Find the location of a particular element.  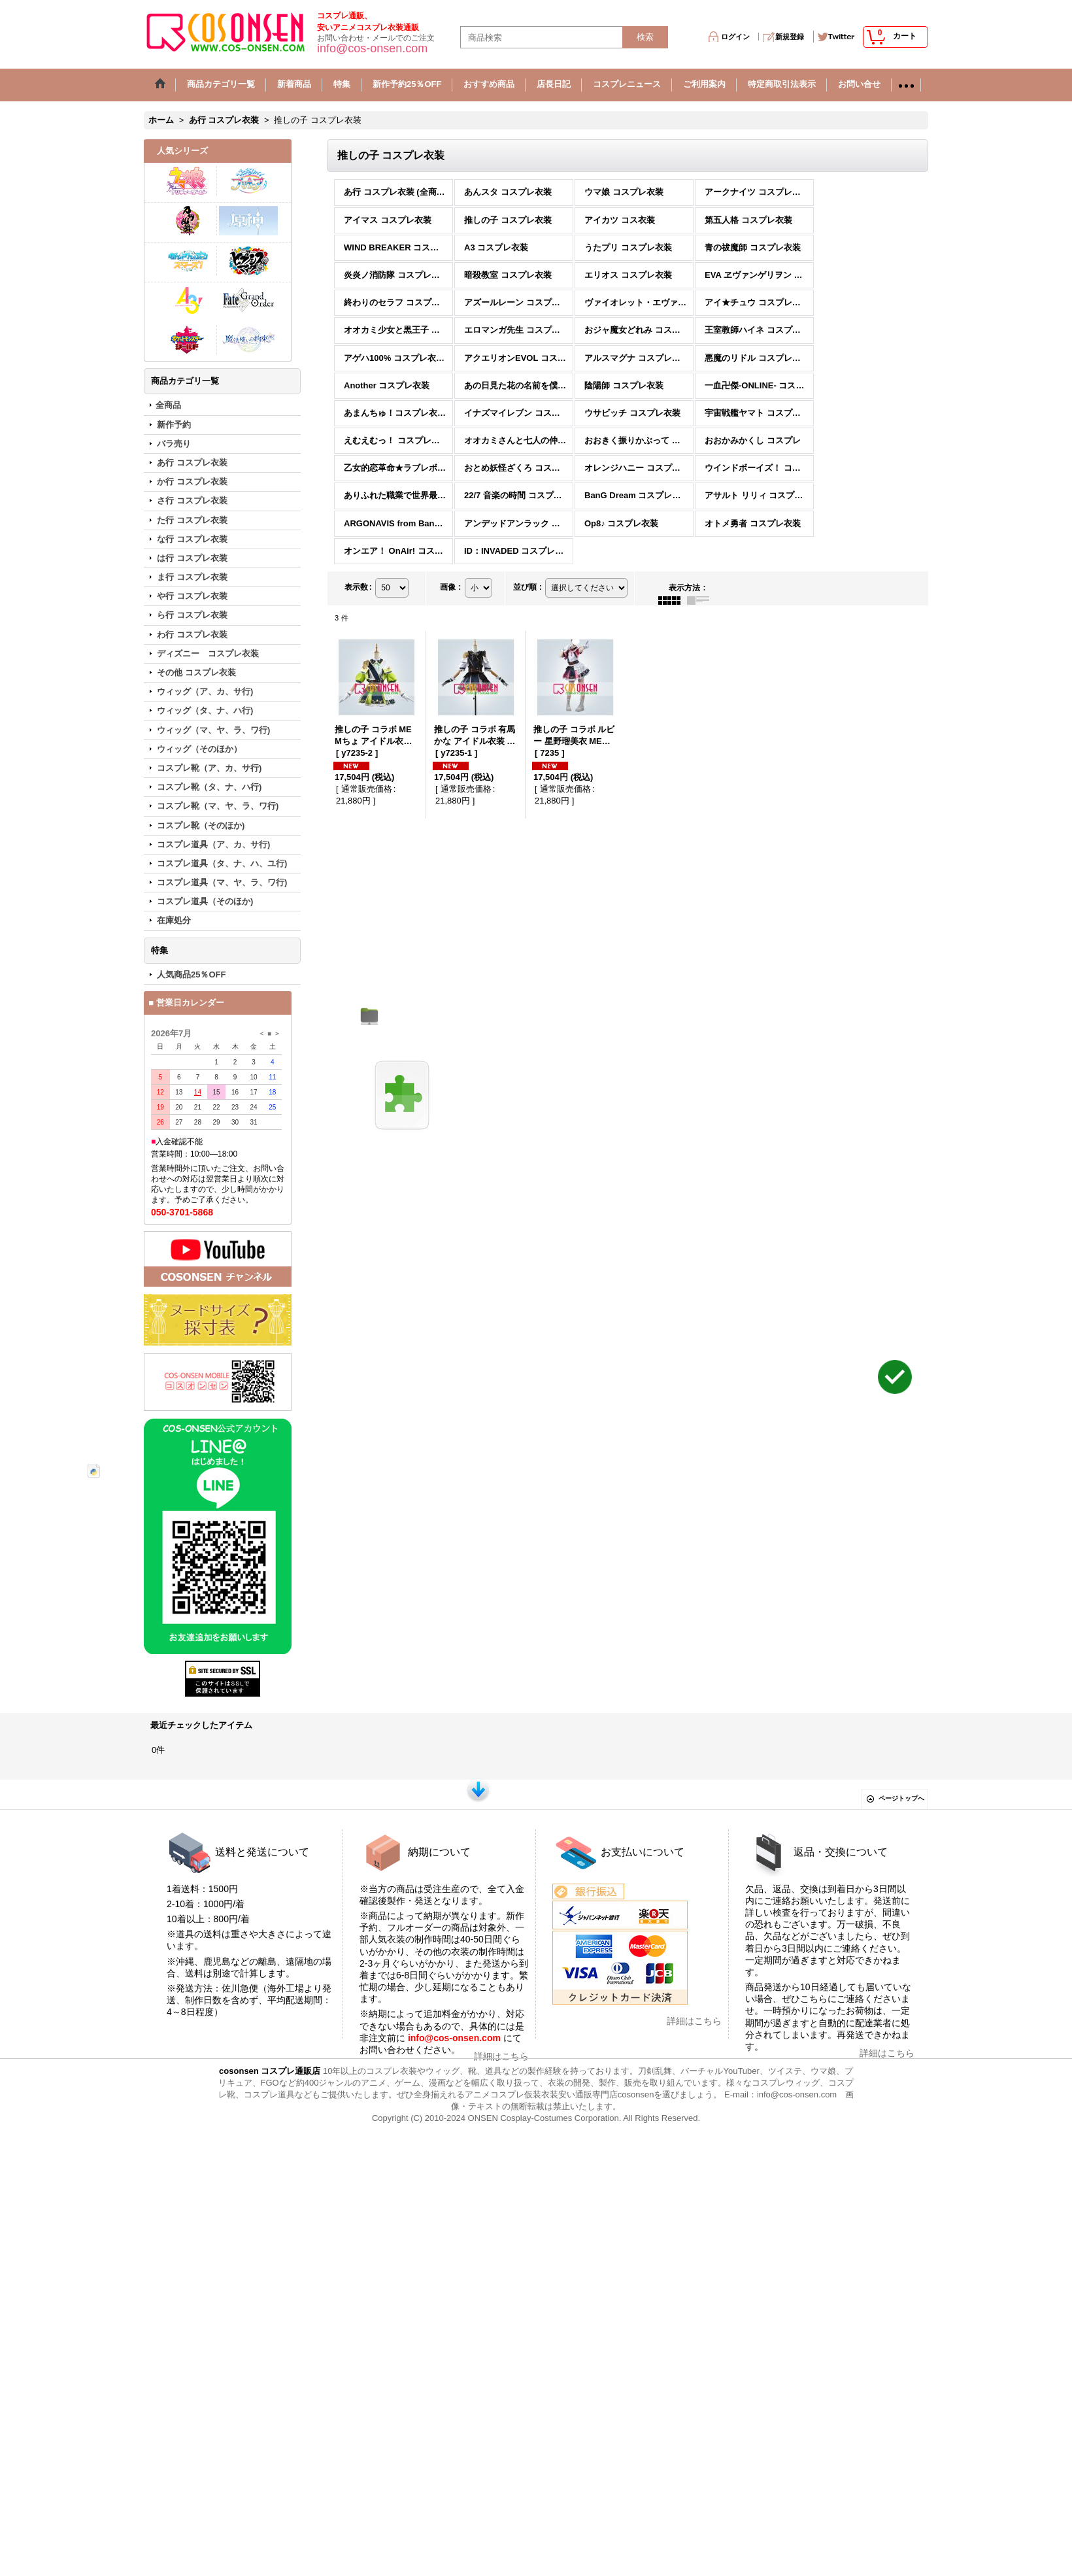

a python script or source file is located at coordinates (93, 1470).